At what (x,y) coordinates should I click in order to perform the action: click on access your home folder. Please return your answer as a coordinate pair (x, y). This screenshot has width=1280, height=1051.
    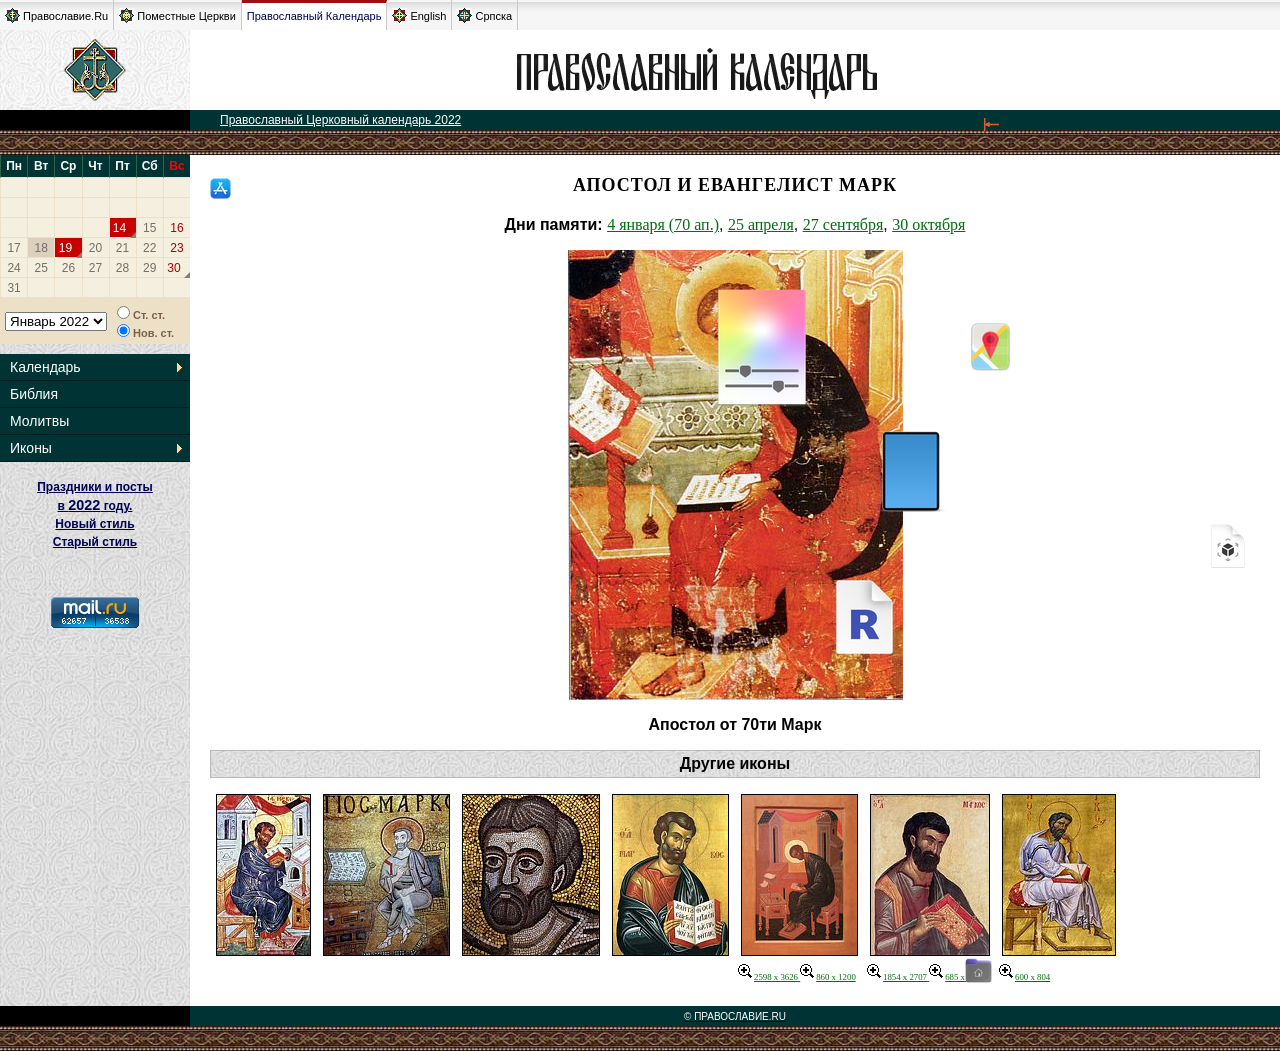
    Looking at the image, I should click on (978, 970).